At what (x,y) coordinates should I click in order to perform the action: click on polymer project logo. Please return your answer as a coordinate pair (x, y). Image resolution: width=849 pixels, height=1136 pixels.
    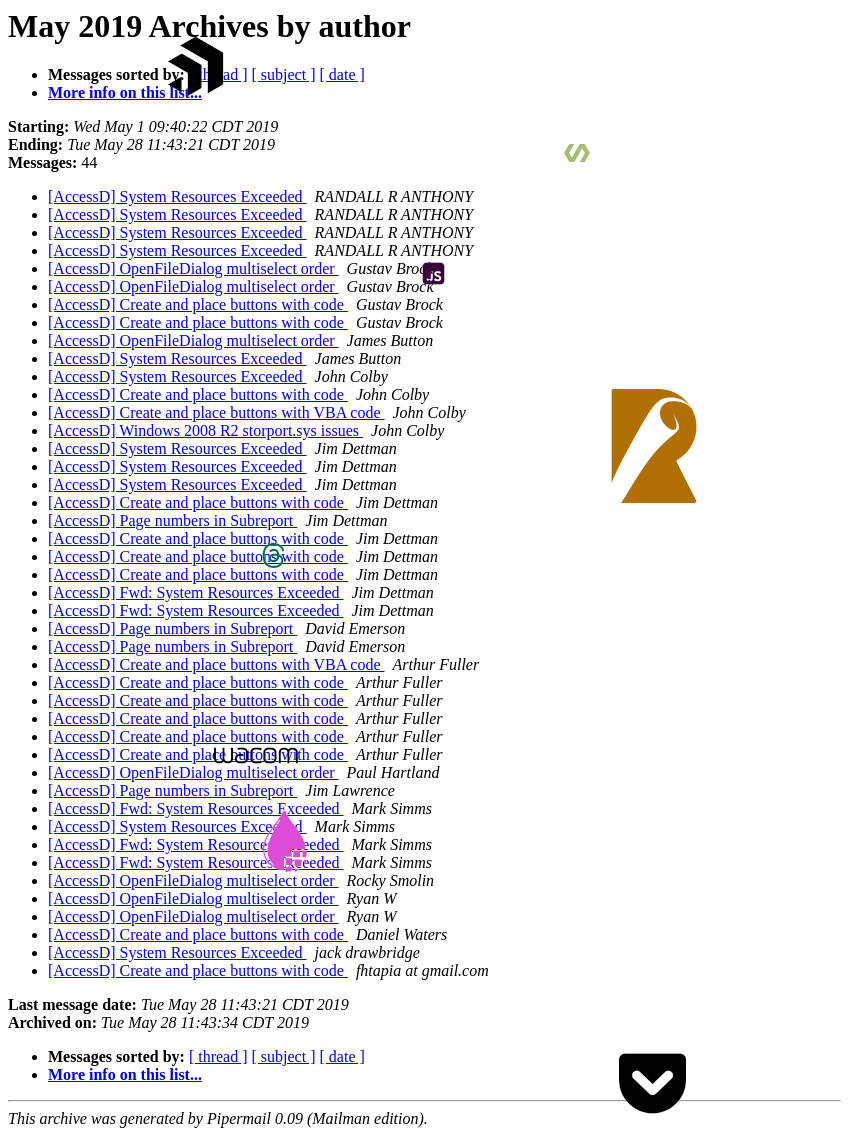
    Looking at the image, I should click on (577, 153).